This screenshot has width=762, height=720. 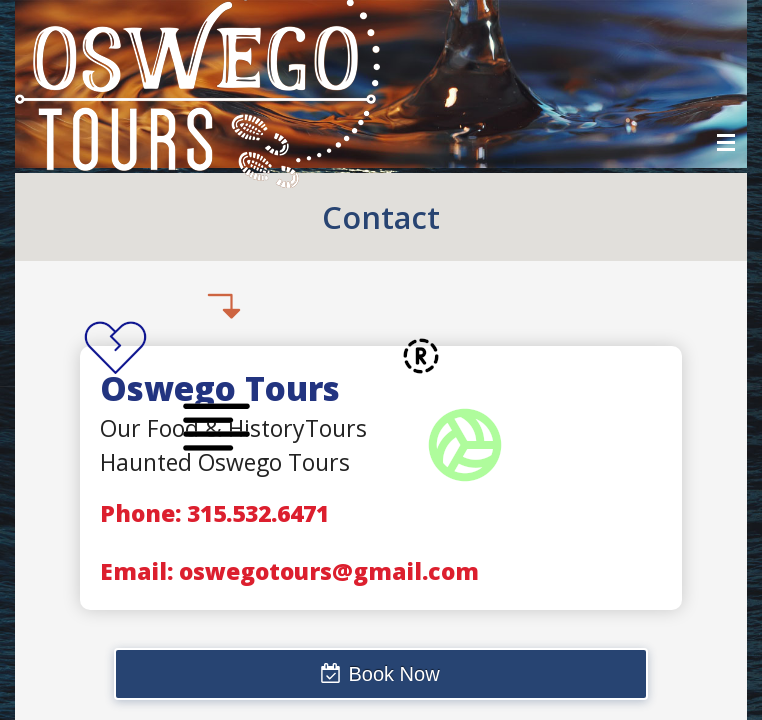 What do you see at coordinates (421, 356) in the screenshot?
I see `indicates registered trademark symbol` at bounding box center [421, 356].